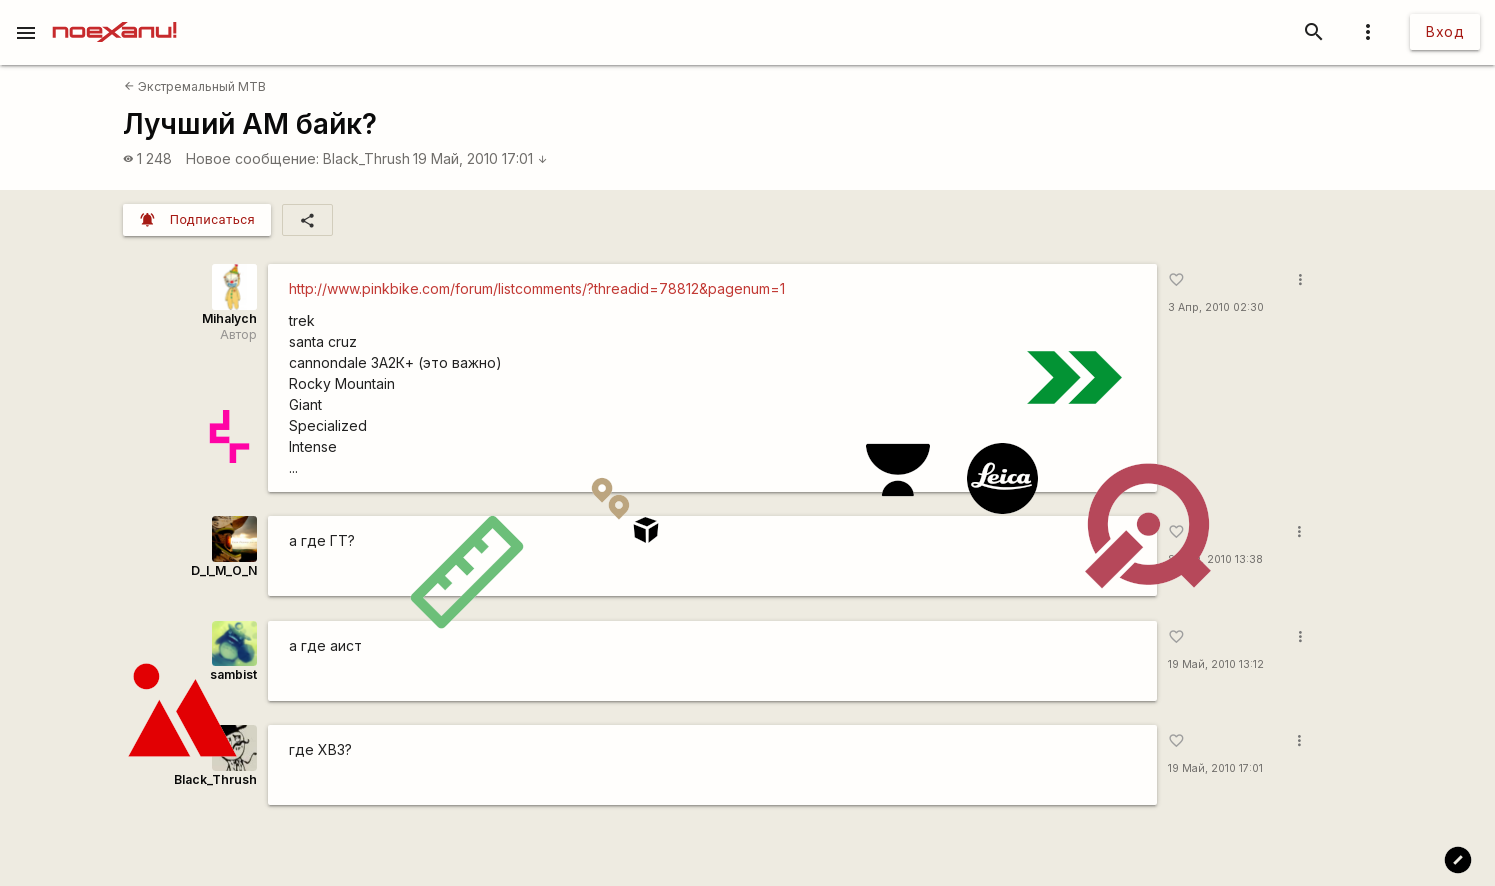 The height and width of the screenshot is (886, 1495). I want to click on view distance between two locations, so click(610, 498).